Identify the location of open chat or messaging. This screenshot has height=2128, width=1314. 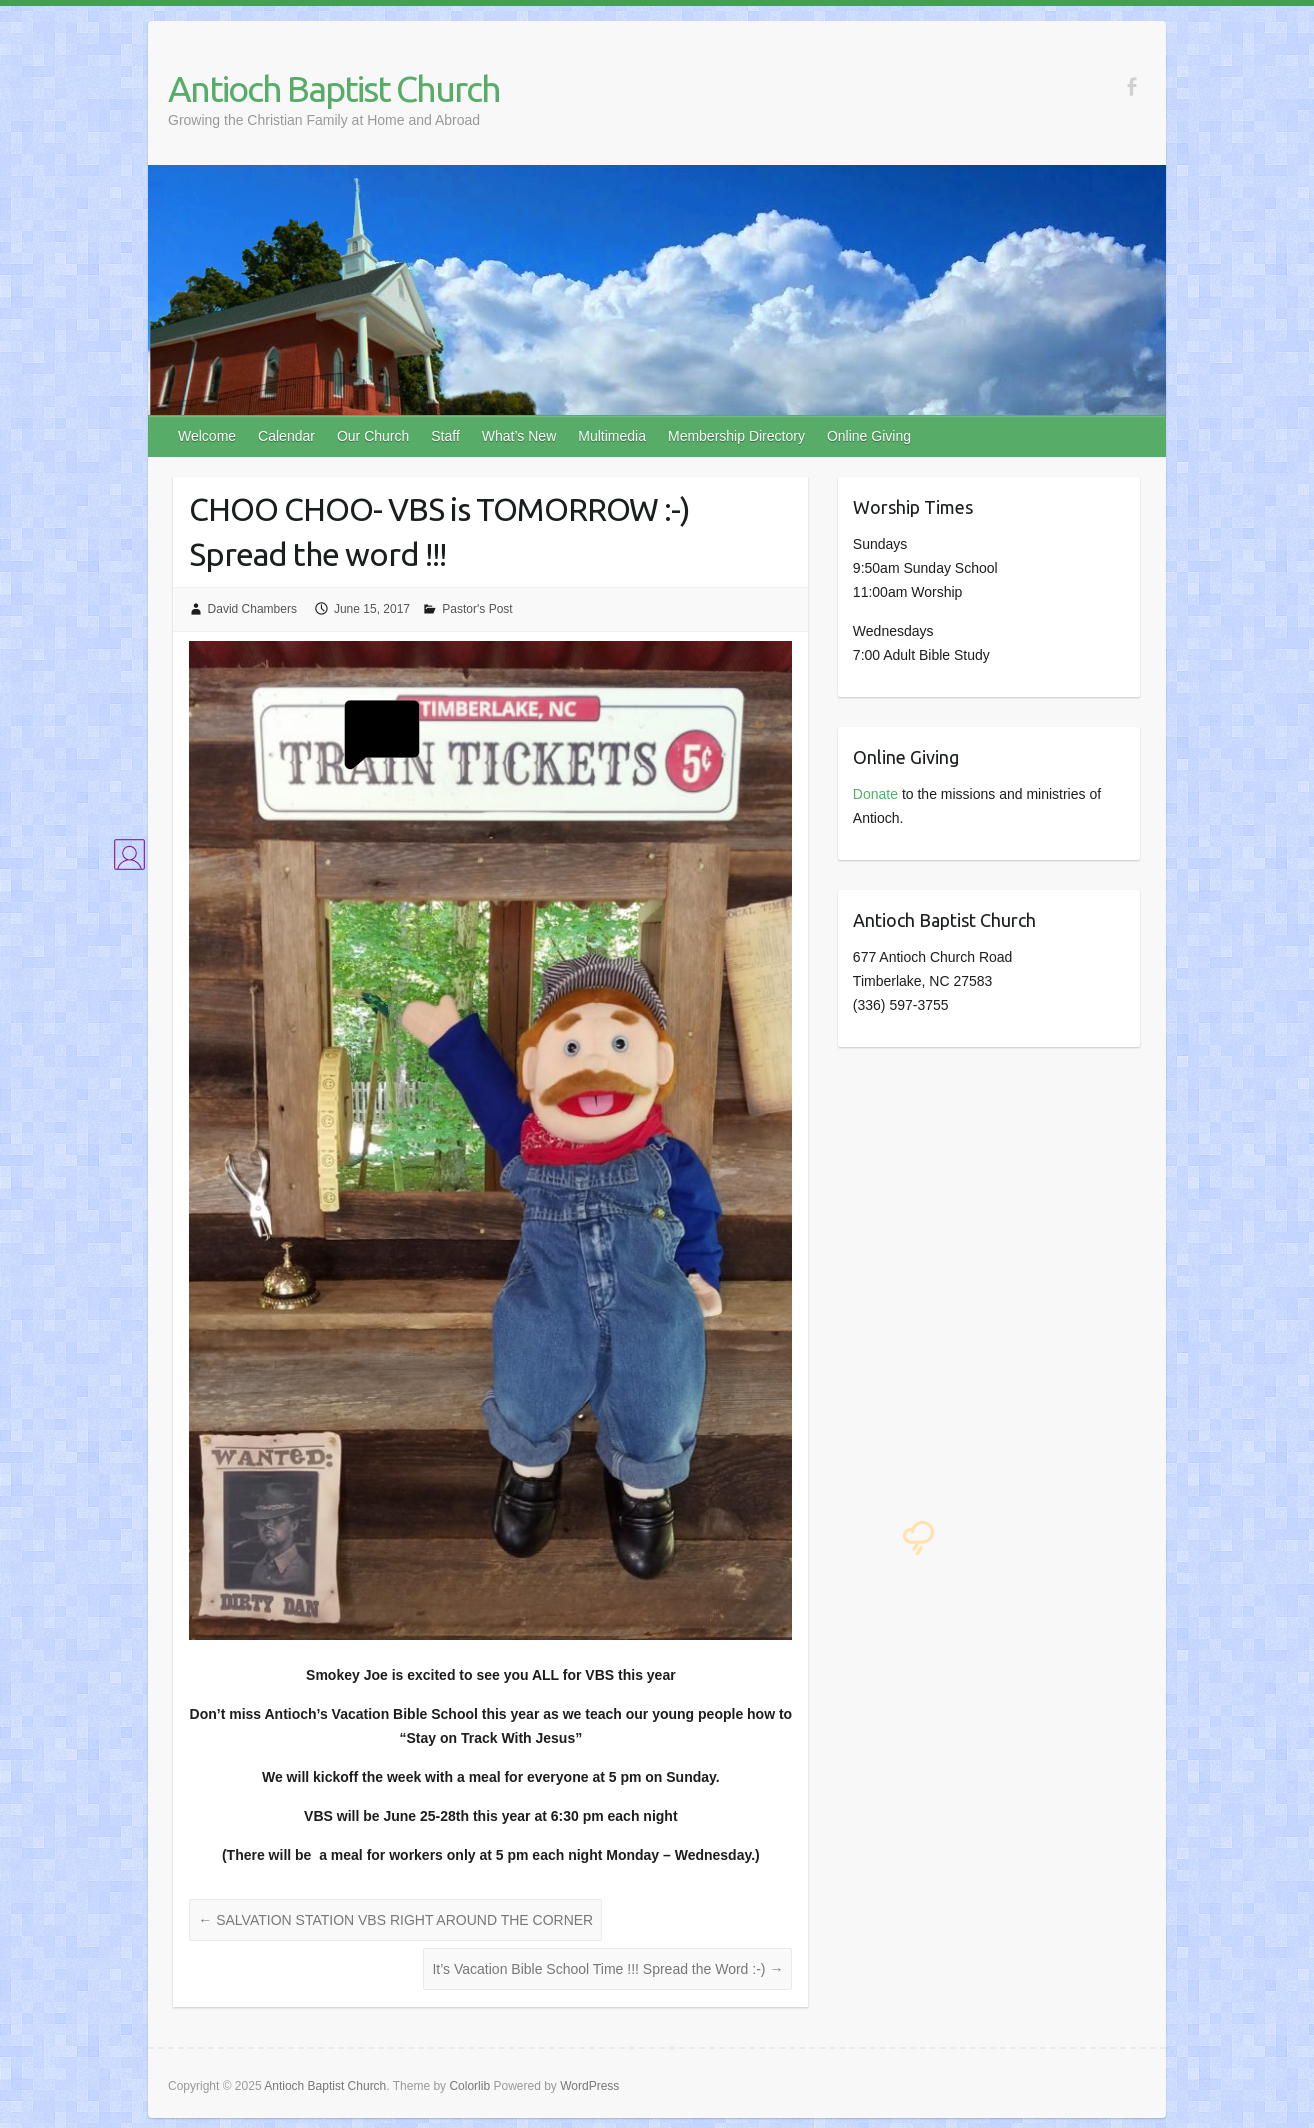
(382, 729).